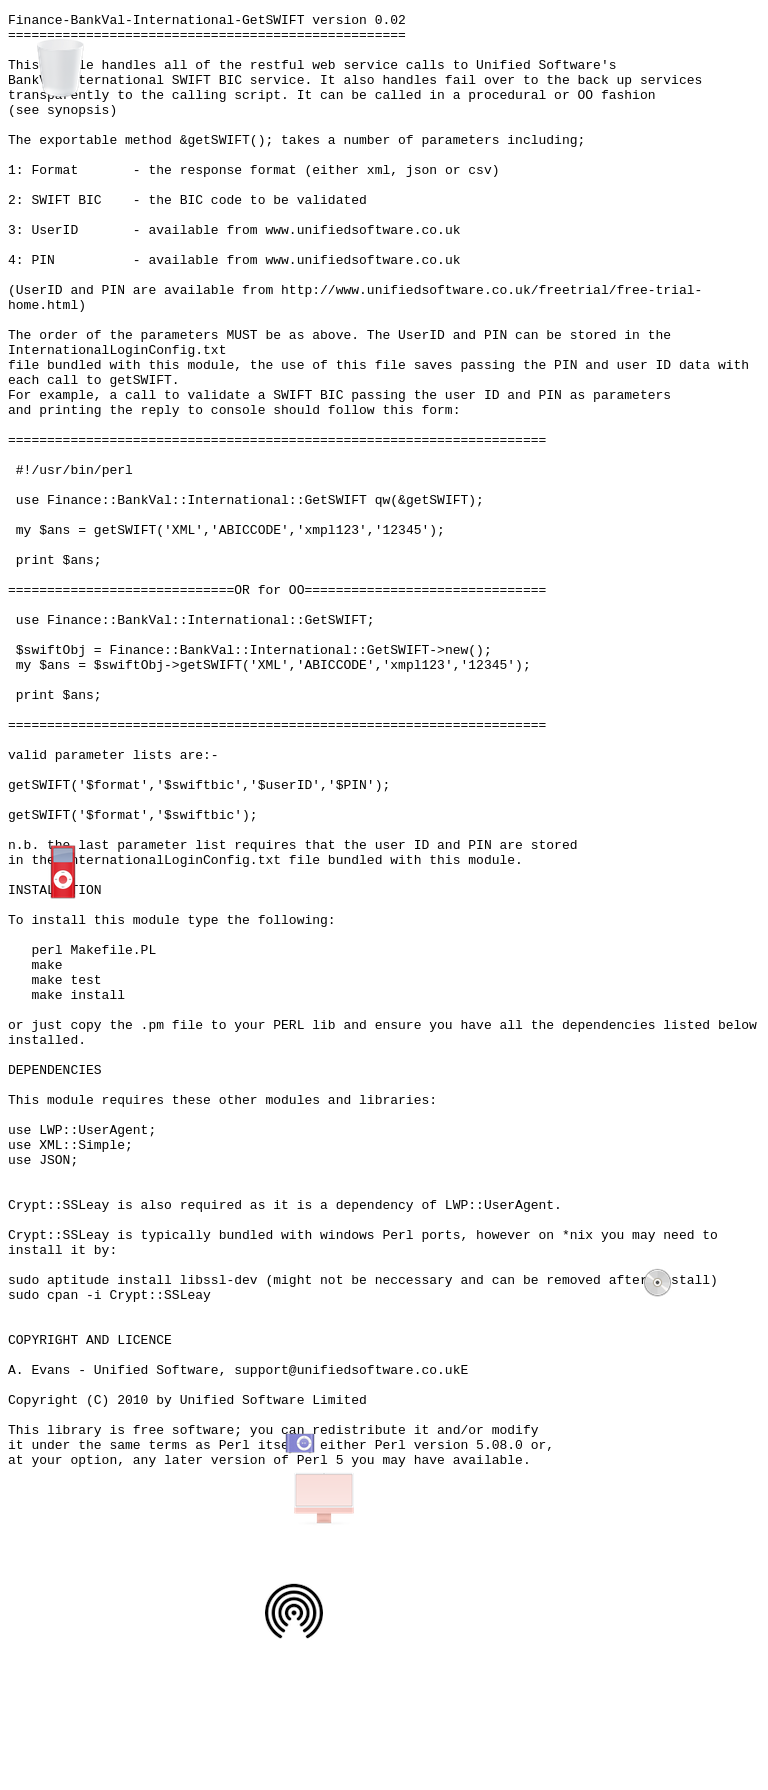  I want to click on represents a connected iMac device in system preferences, so click(324, 1497).